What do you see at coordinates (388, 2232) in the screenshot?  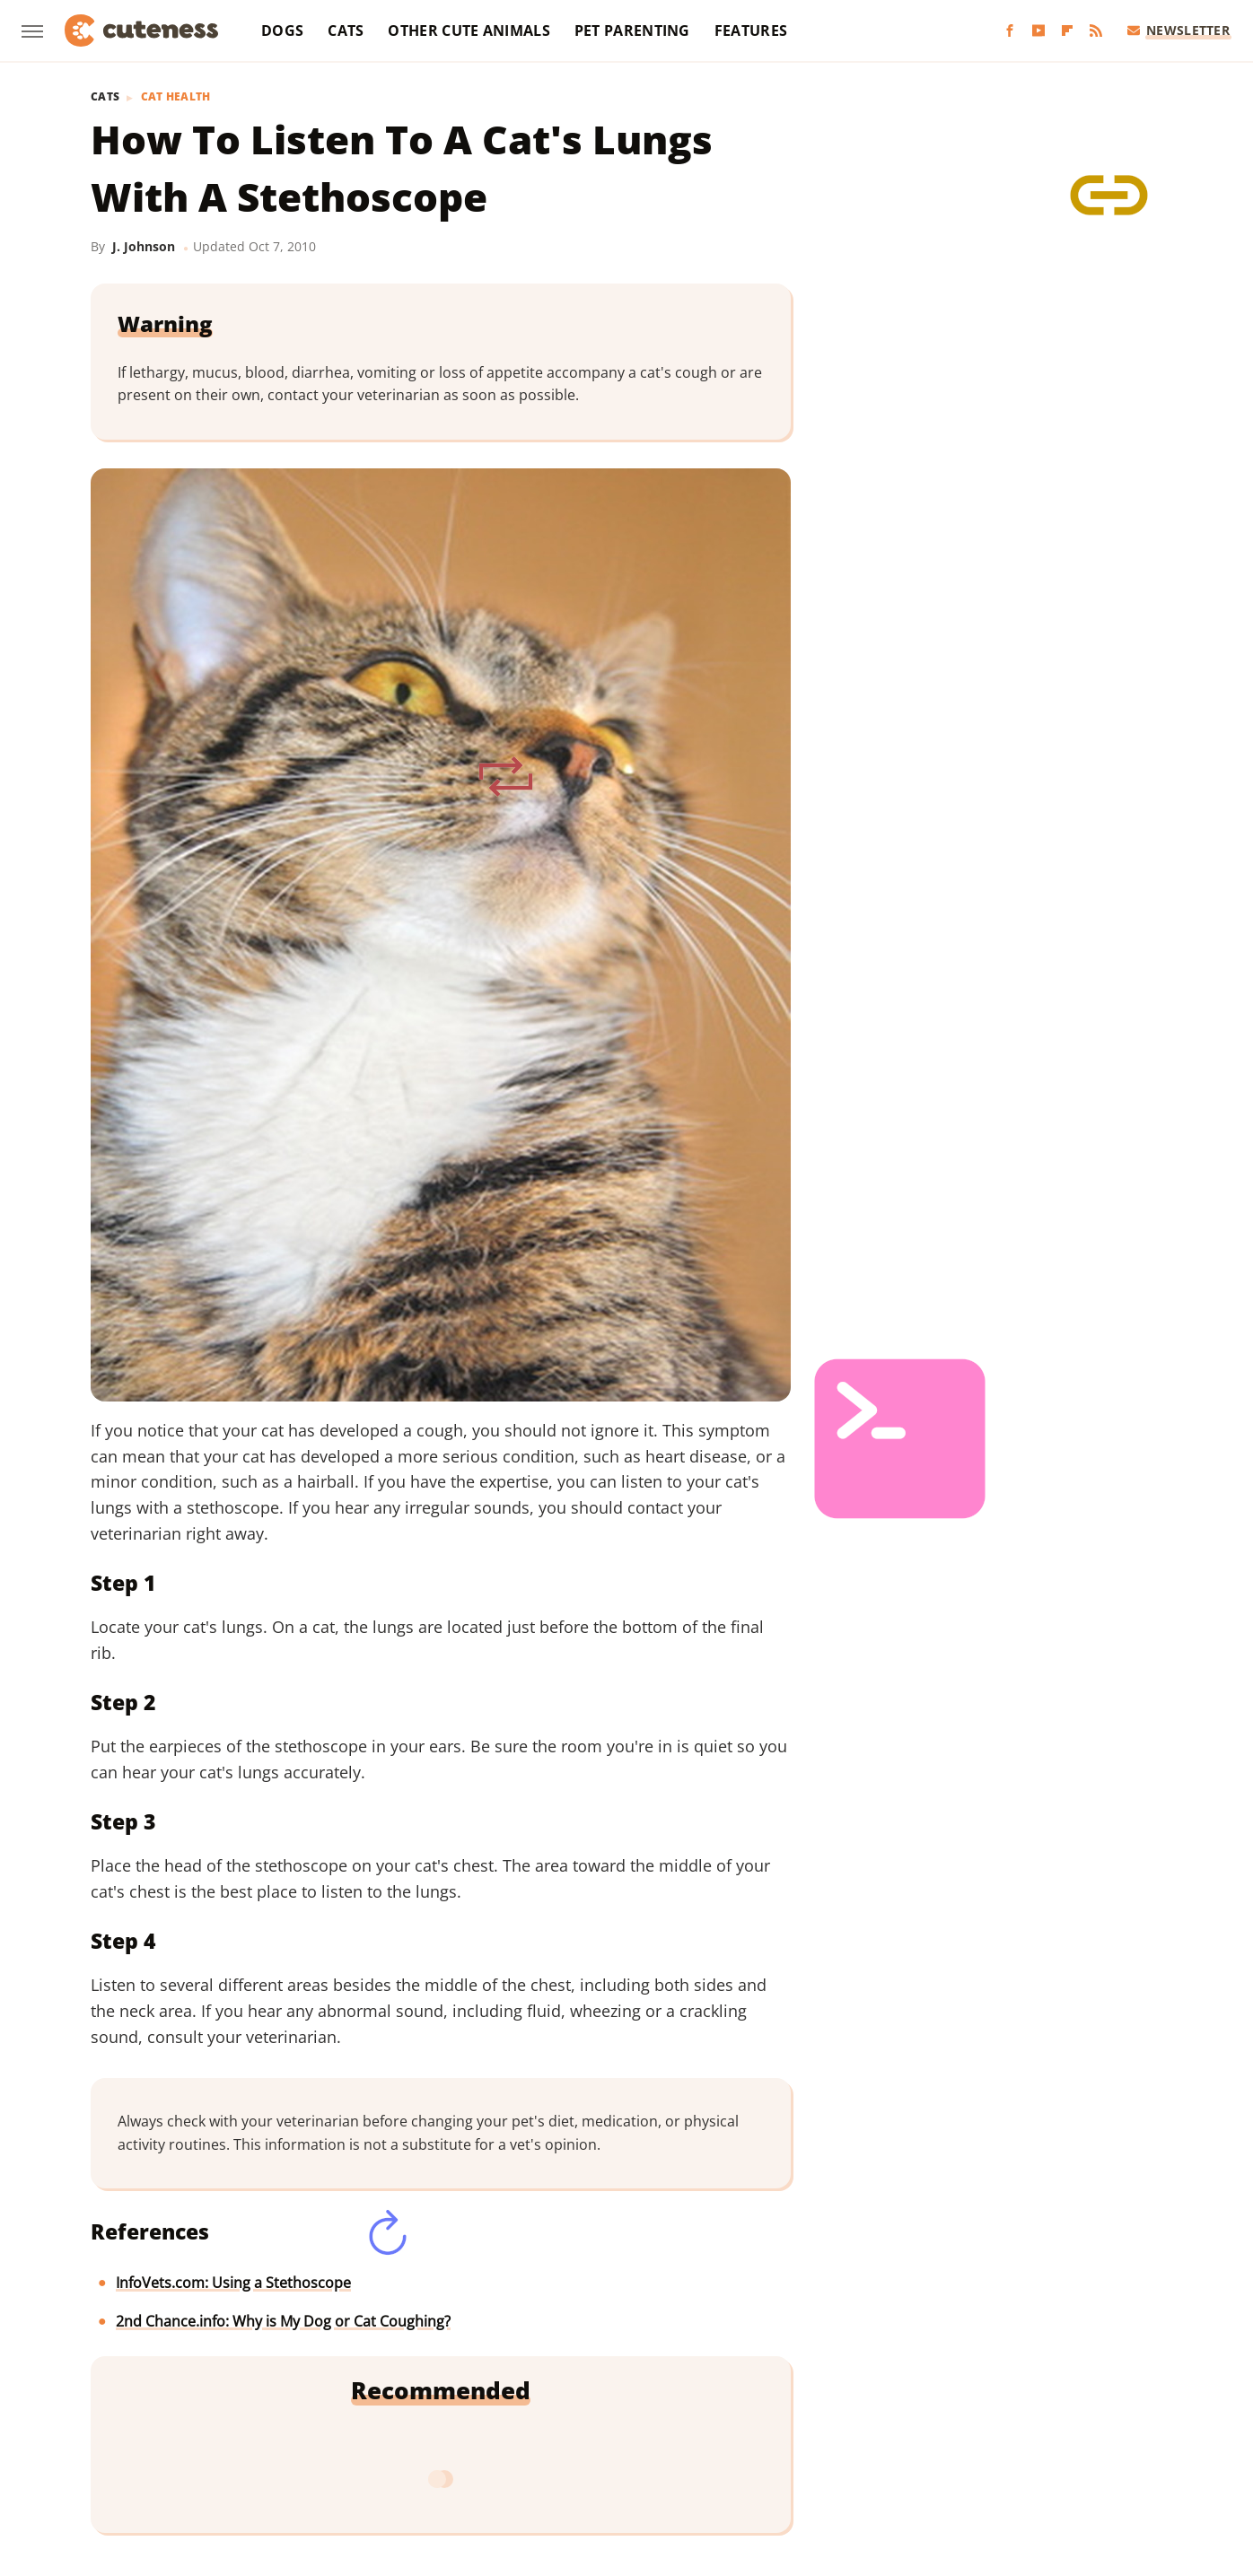 I see `refresh the current page or content` at bounding box center [388, 2232].